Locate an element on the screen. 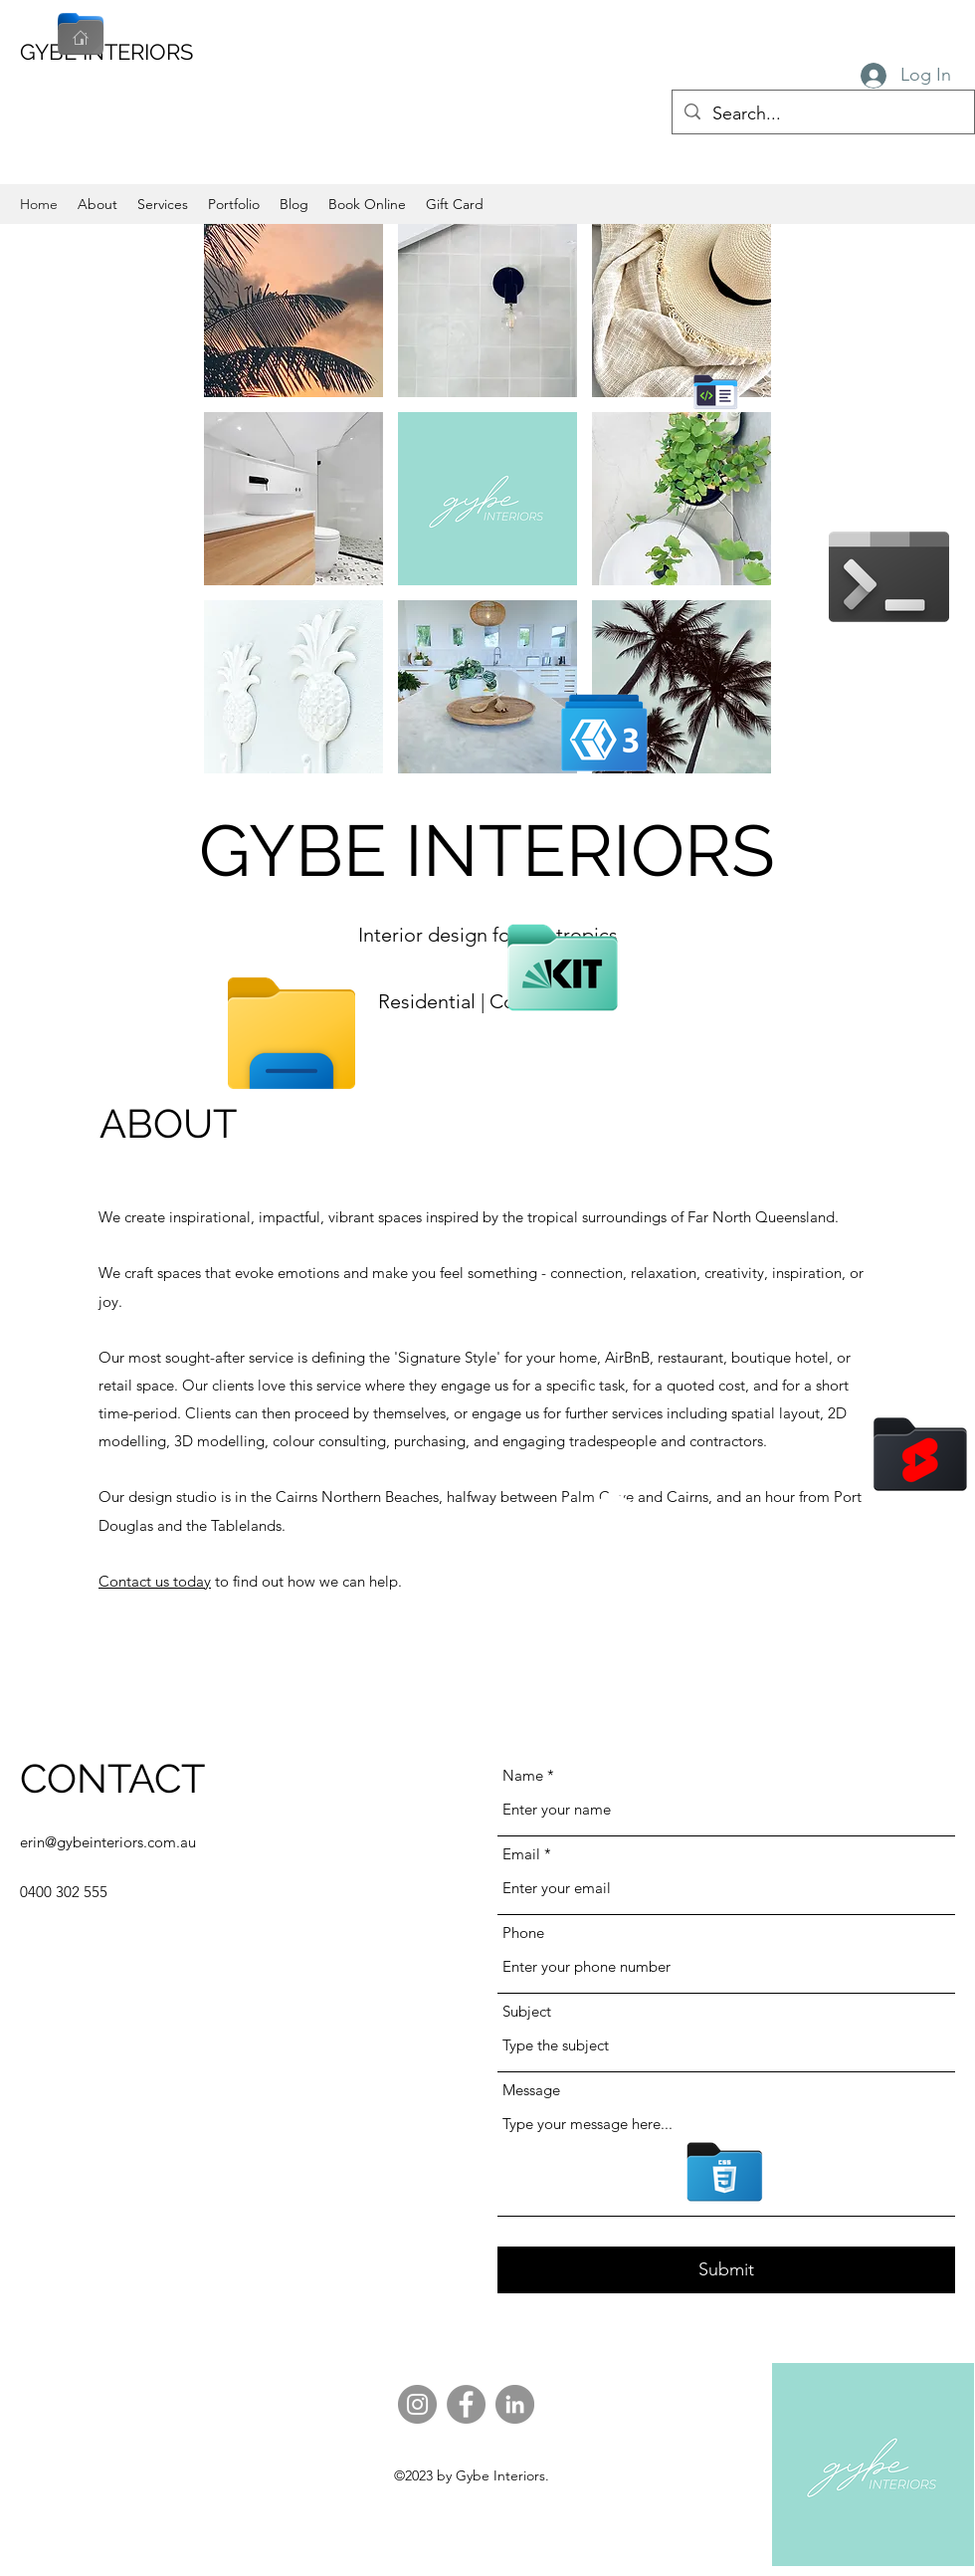 The height and width of the screenshot is (2576, 975). open Unity 3 game development environment is located at coordinates (604, 735).